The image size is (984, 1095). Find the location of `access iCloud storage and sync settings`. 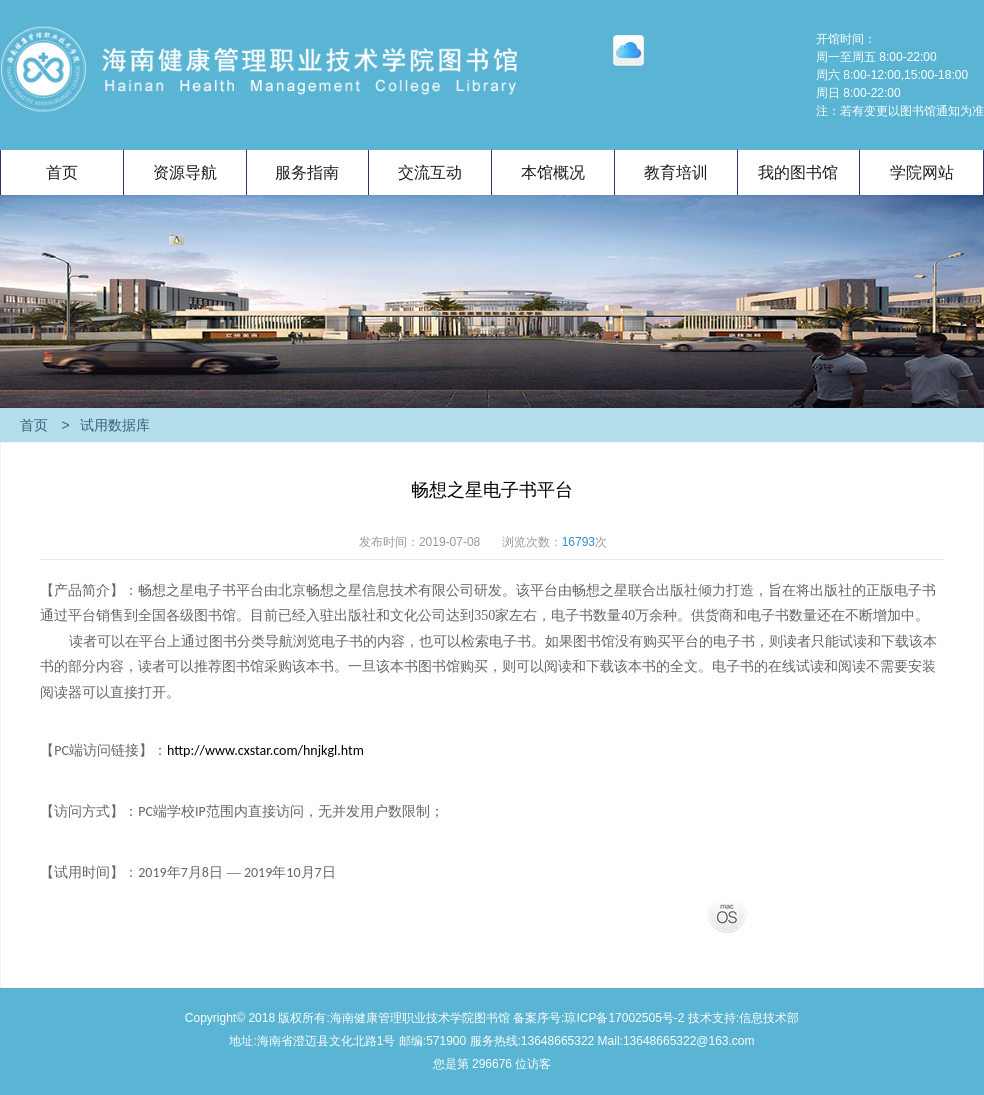

access iCloud storage and sync settings is located at coordinates (628, 50).